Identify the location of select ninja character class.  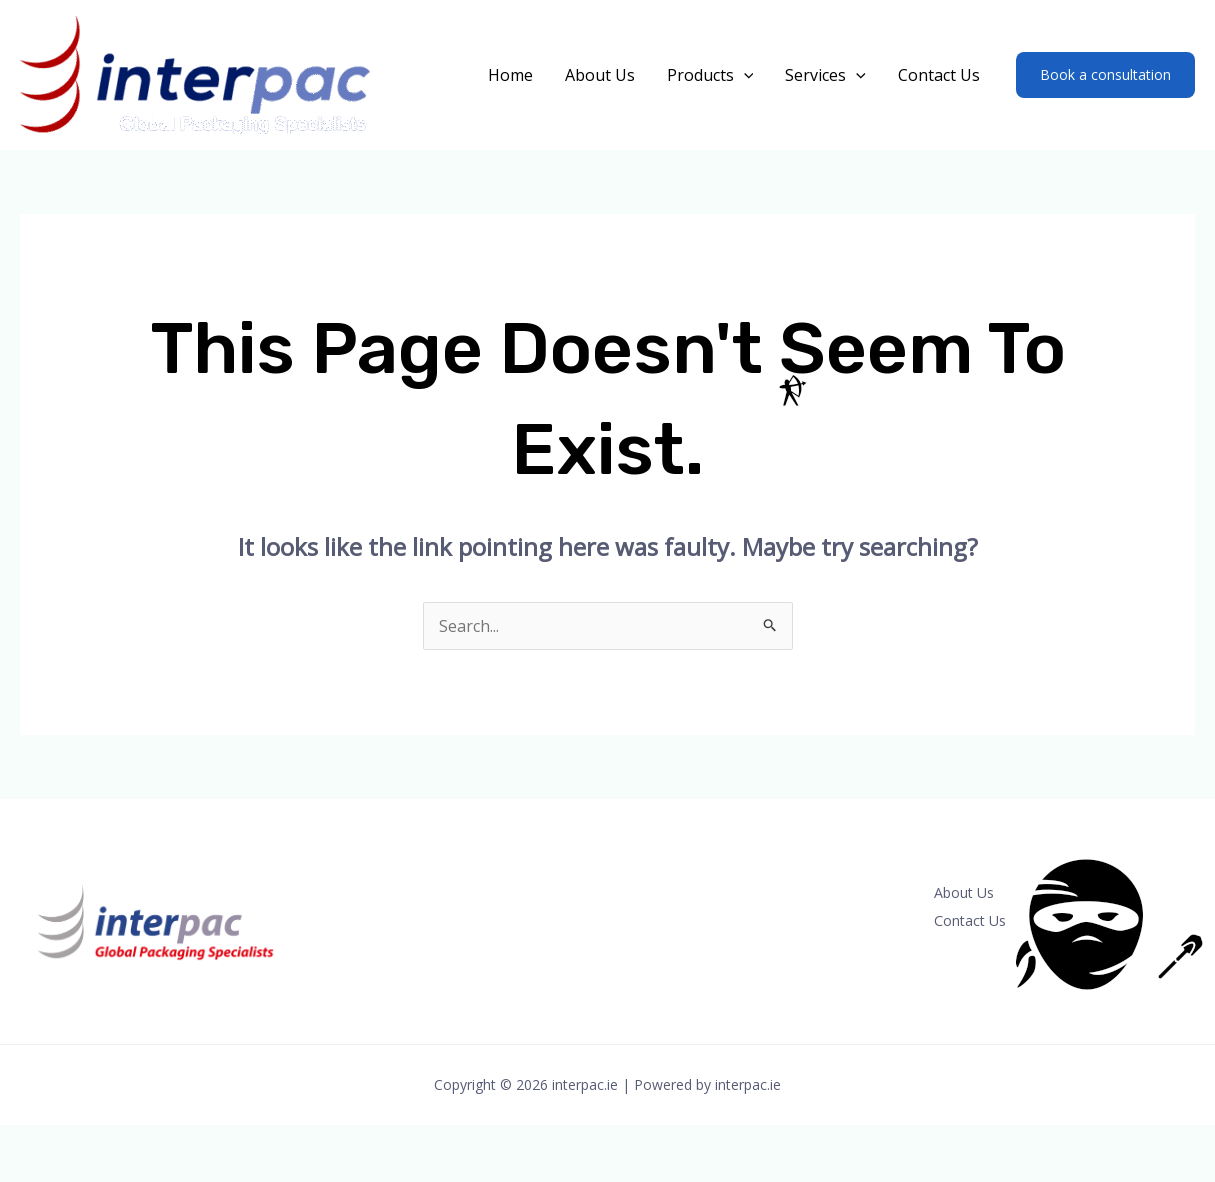
(1079, 924).